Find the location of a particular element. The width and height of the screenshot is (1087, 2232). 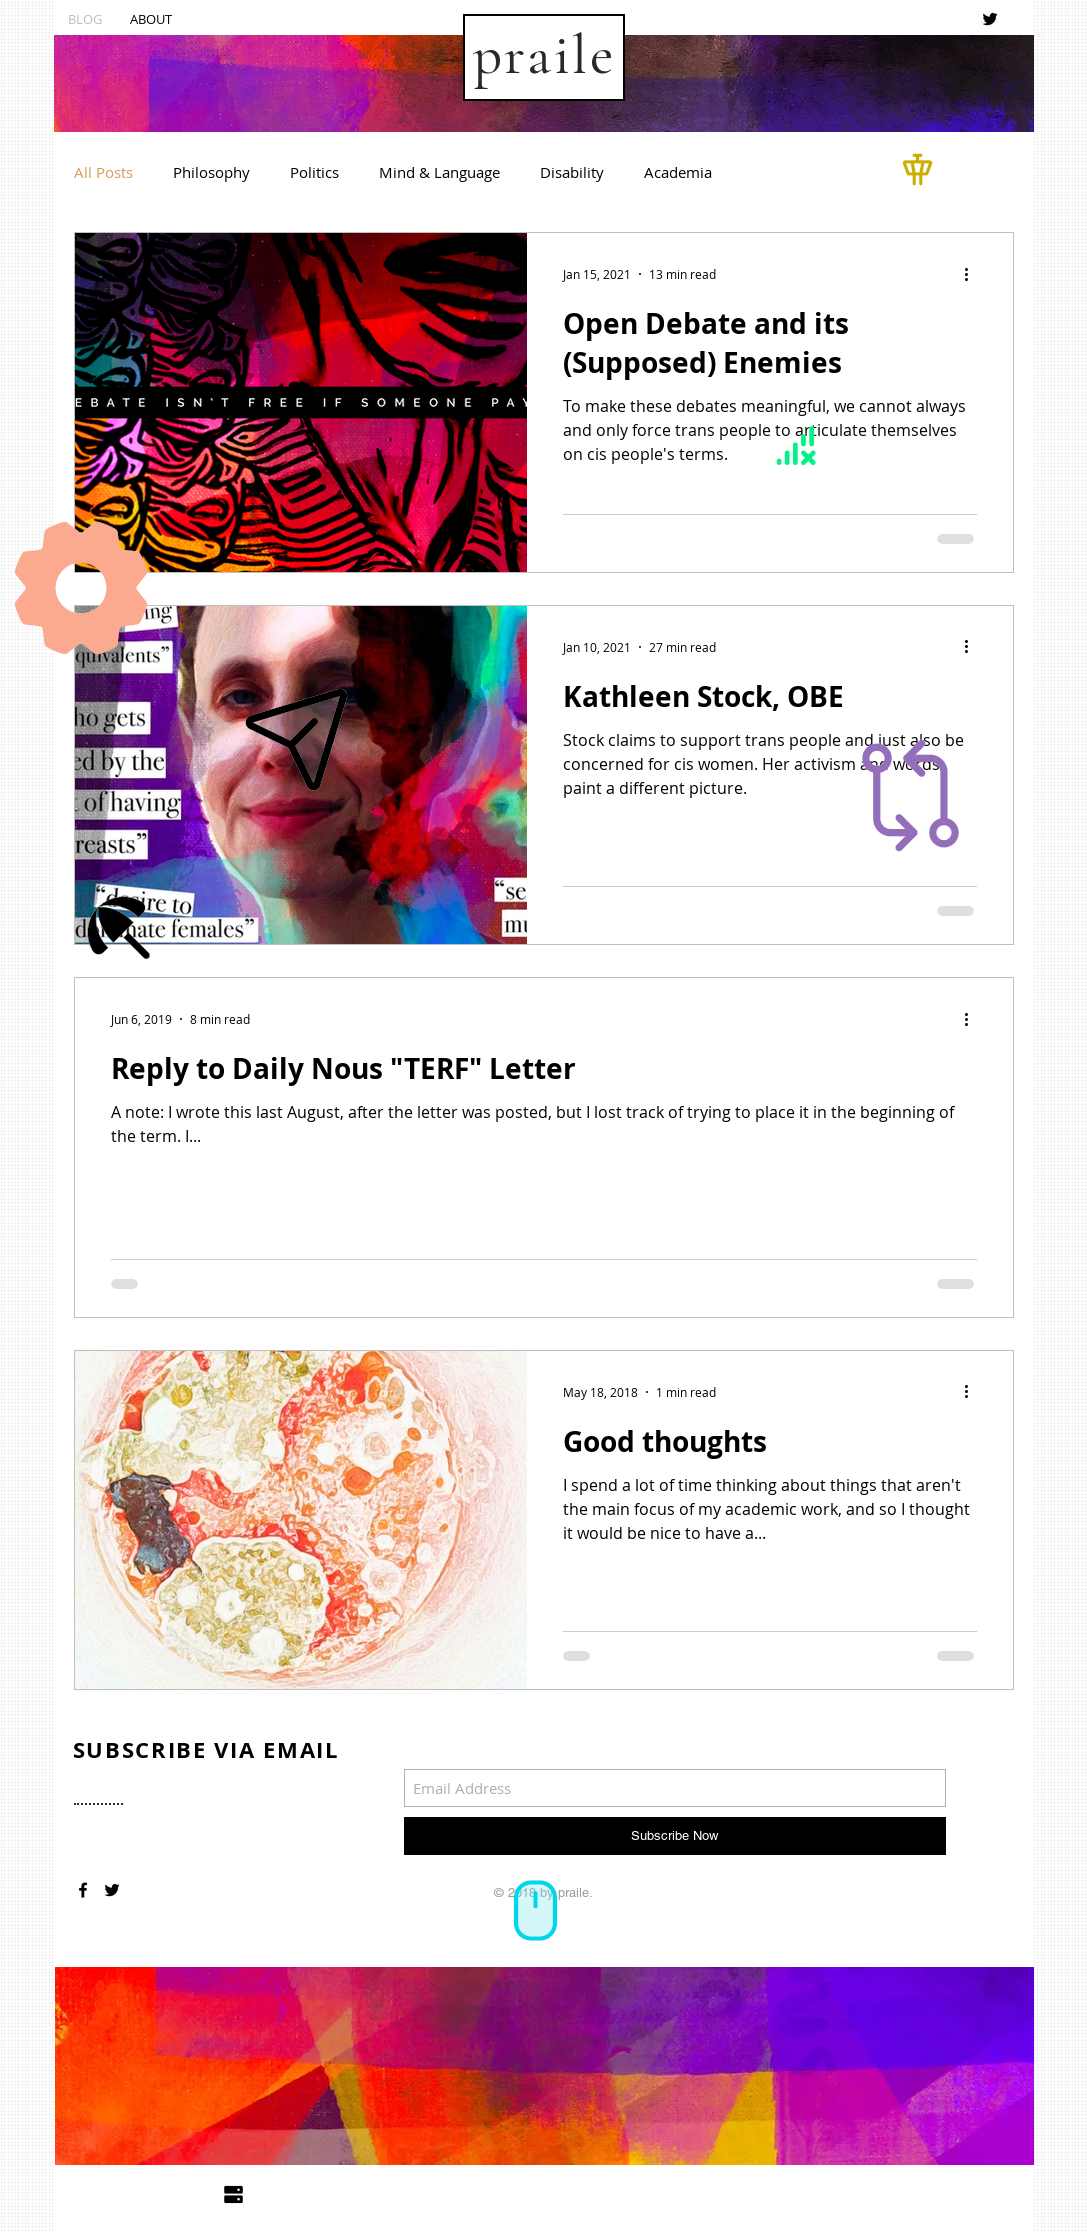

access air traffic control features is located at coordinates (917, 169).